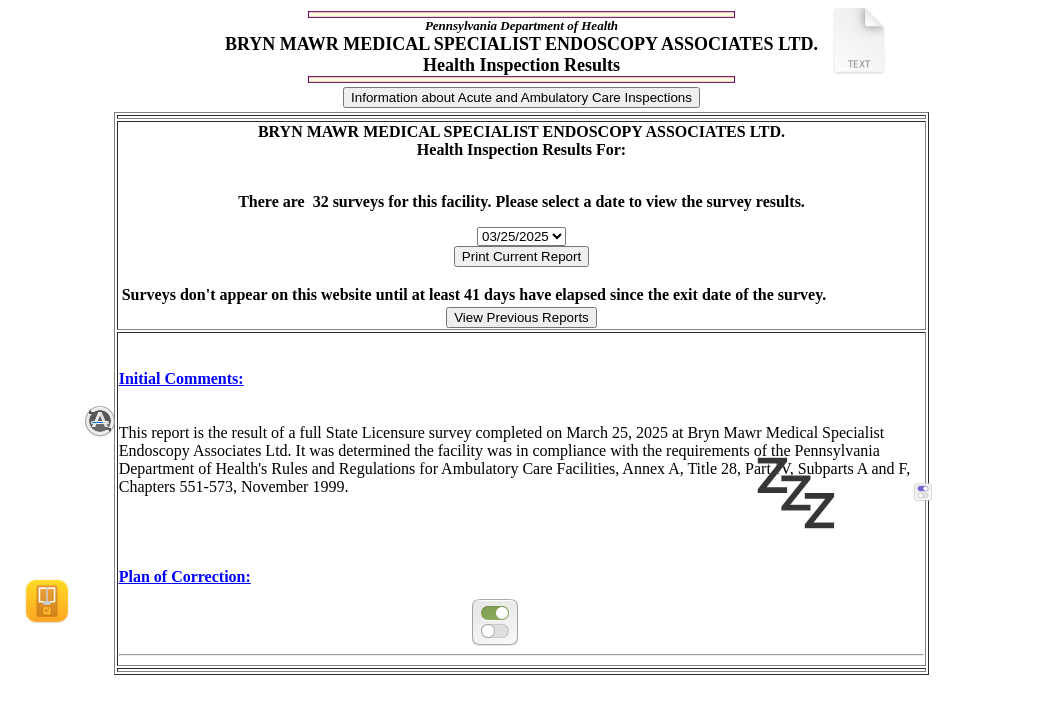 This screenshot has width=1043, height=720. I want to click on open unity tweak tool settings, so click(923, 492).